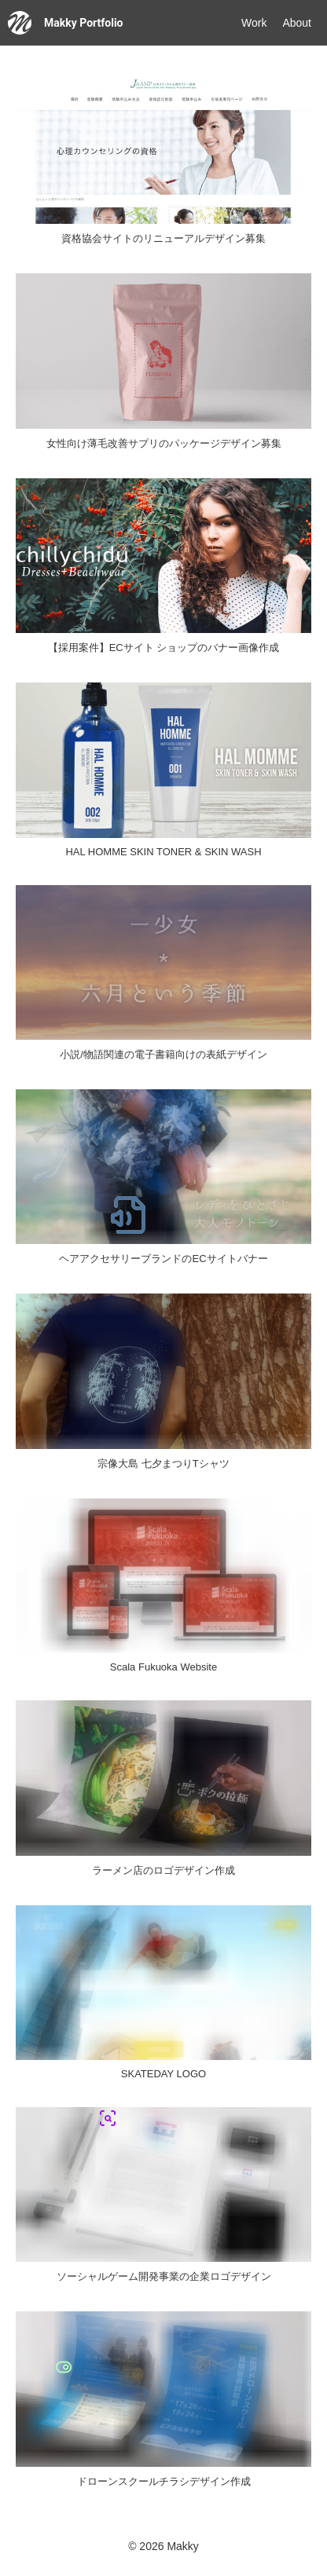  Describe the element at coordinates (64, 2367) in the screenshot. I see `toggle switch in the on/enabled position` at that location.